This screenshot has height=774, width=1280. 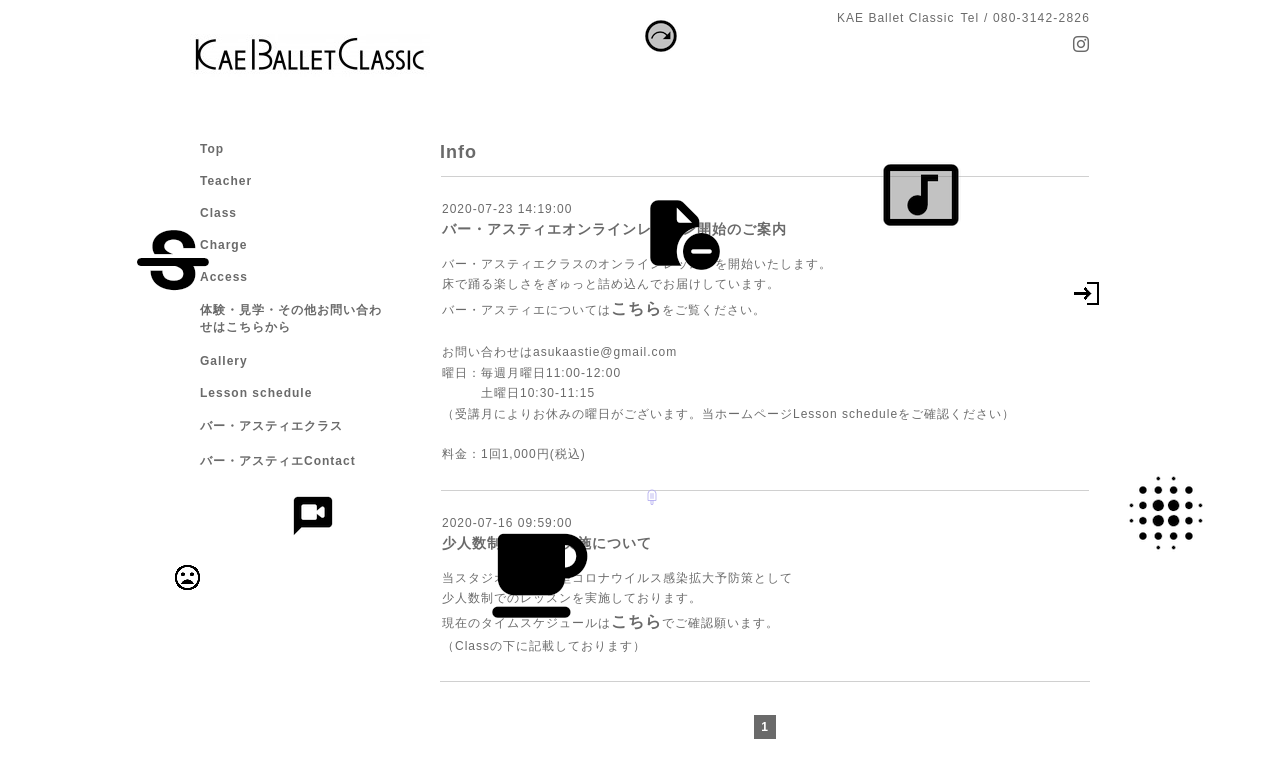 I want to click on remove a file from your collection, so click(x=683, y=233).